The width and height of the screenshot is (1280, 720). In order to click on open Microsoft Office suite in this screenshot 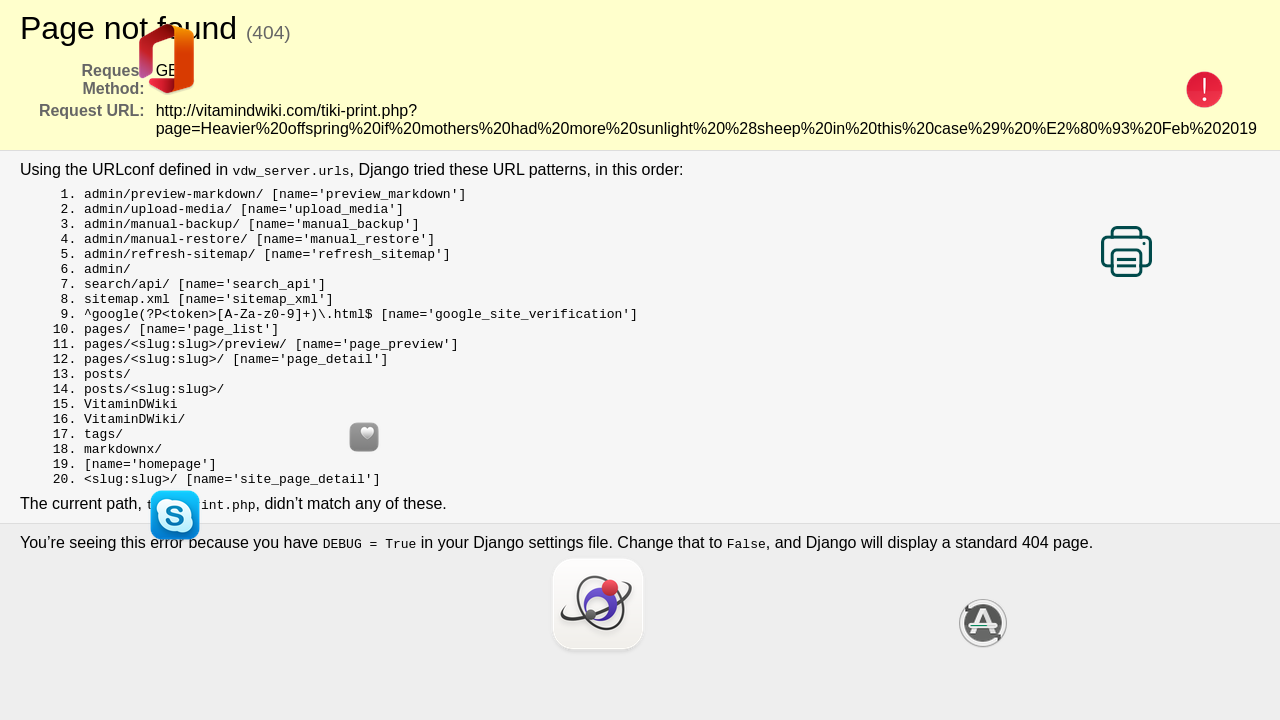, I will do `click(166, 58)`.